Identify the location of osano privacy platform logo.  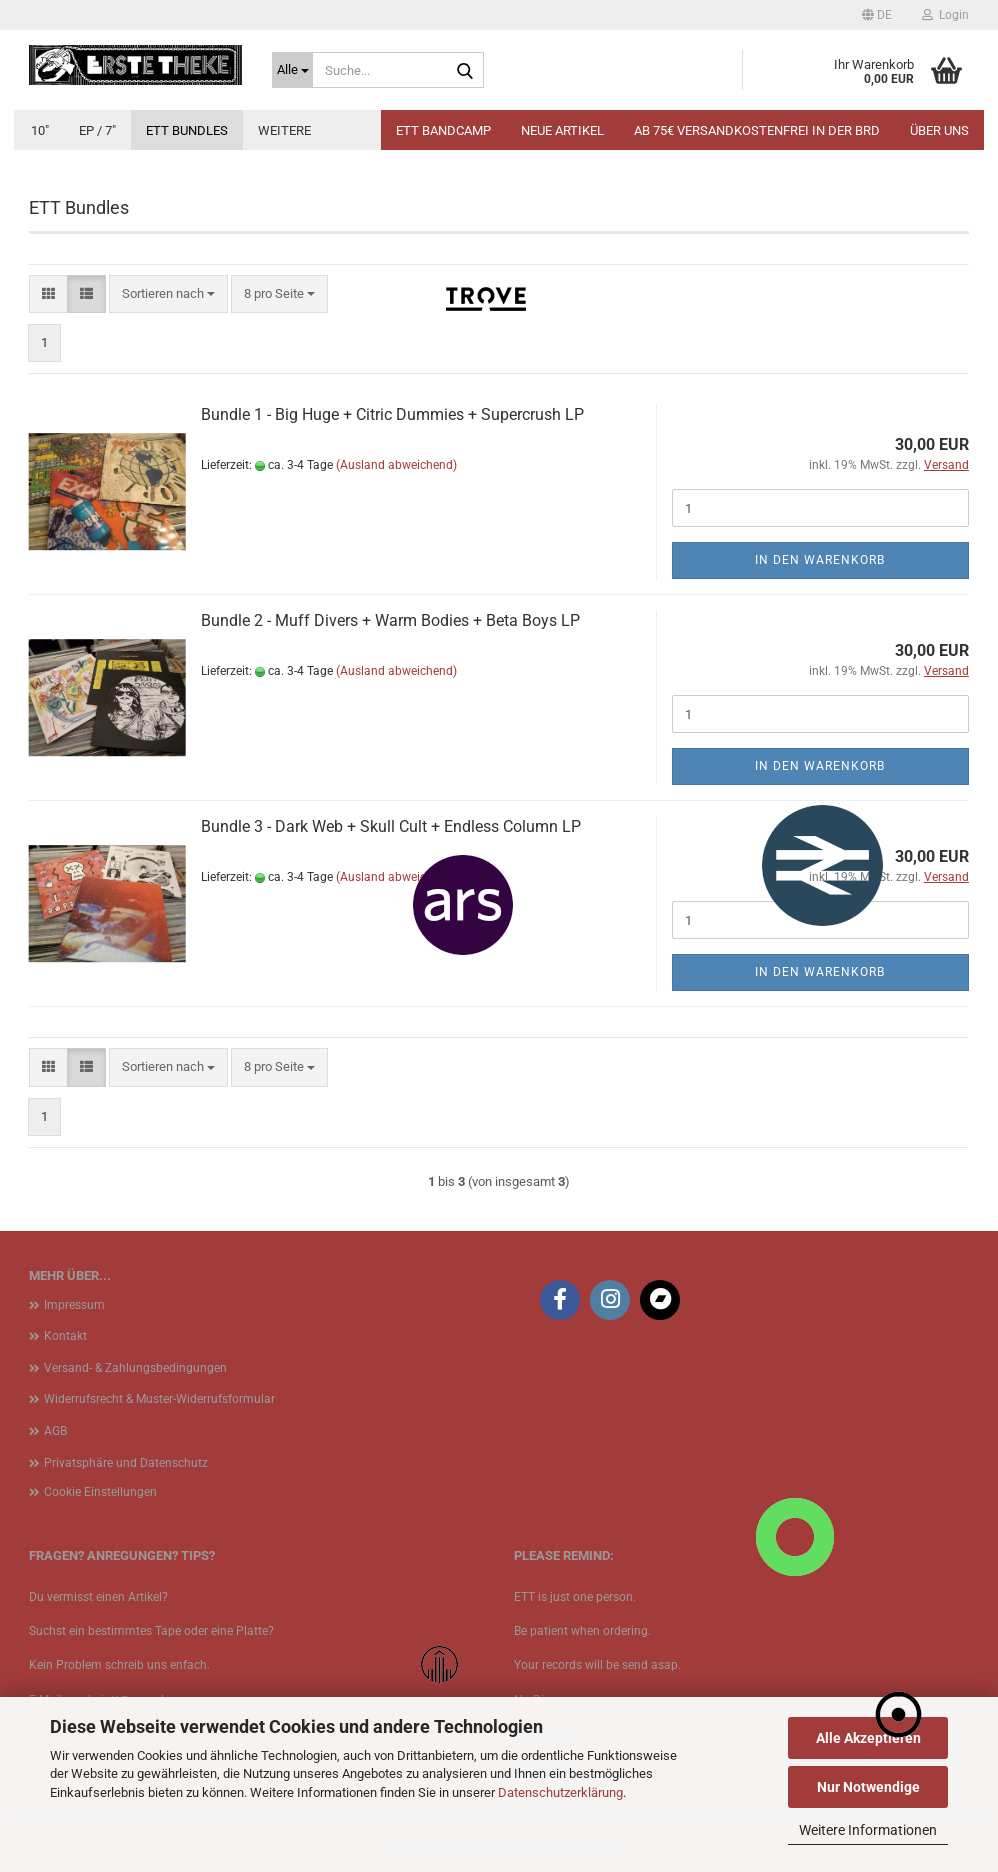
(795, 1537).